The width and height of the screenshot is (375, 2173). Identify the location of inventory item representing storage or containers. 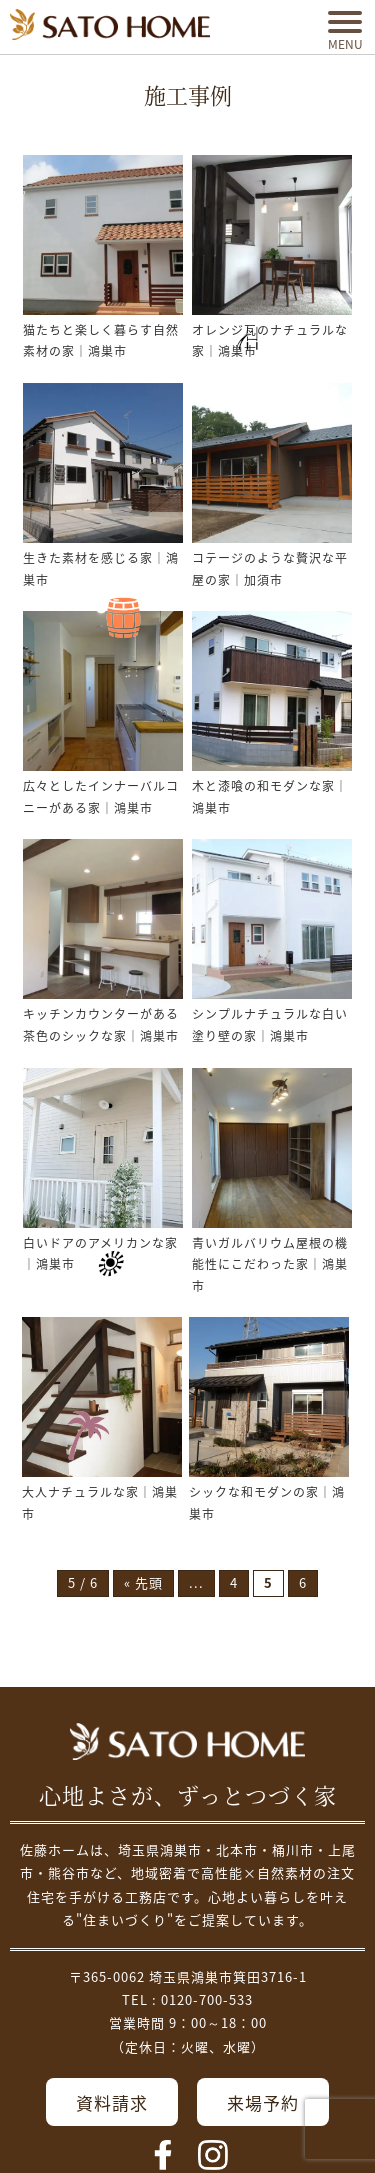
(123, 617).